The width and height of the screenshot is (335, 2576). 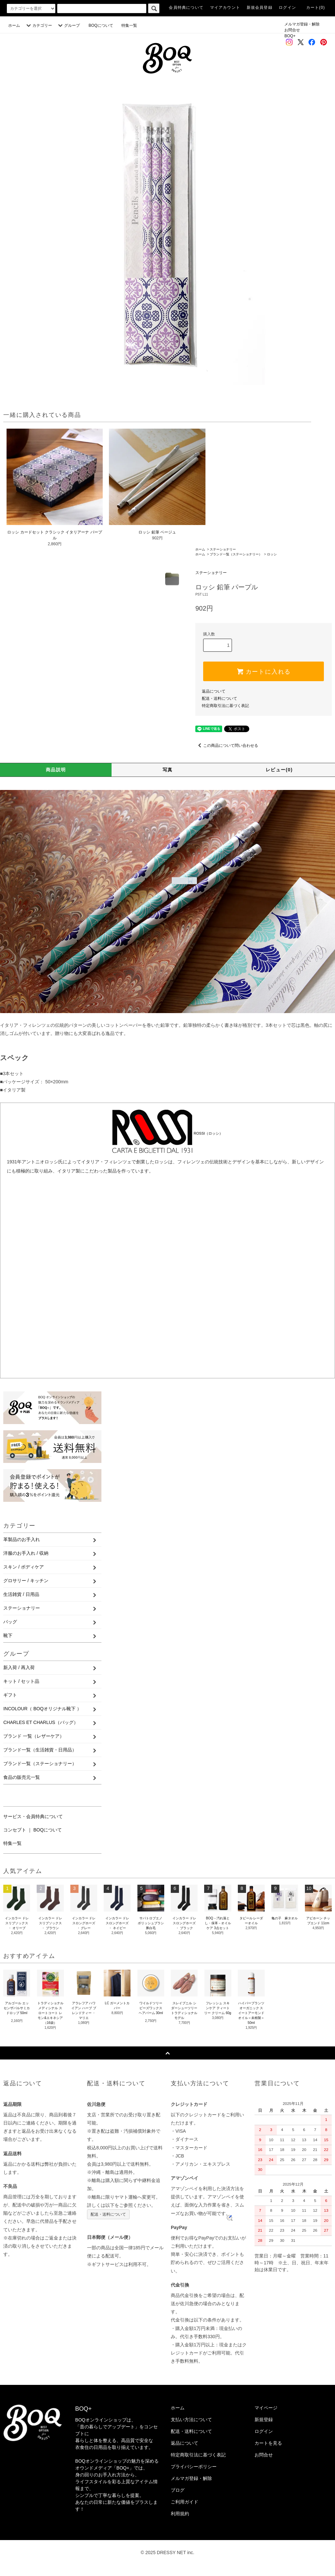 What do you see at coordinates (230, 2218) in the screenshot?
I see `open find and replace tool` at bounding box center [230, 2218].